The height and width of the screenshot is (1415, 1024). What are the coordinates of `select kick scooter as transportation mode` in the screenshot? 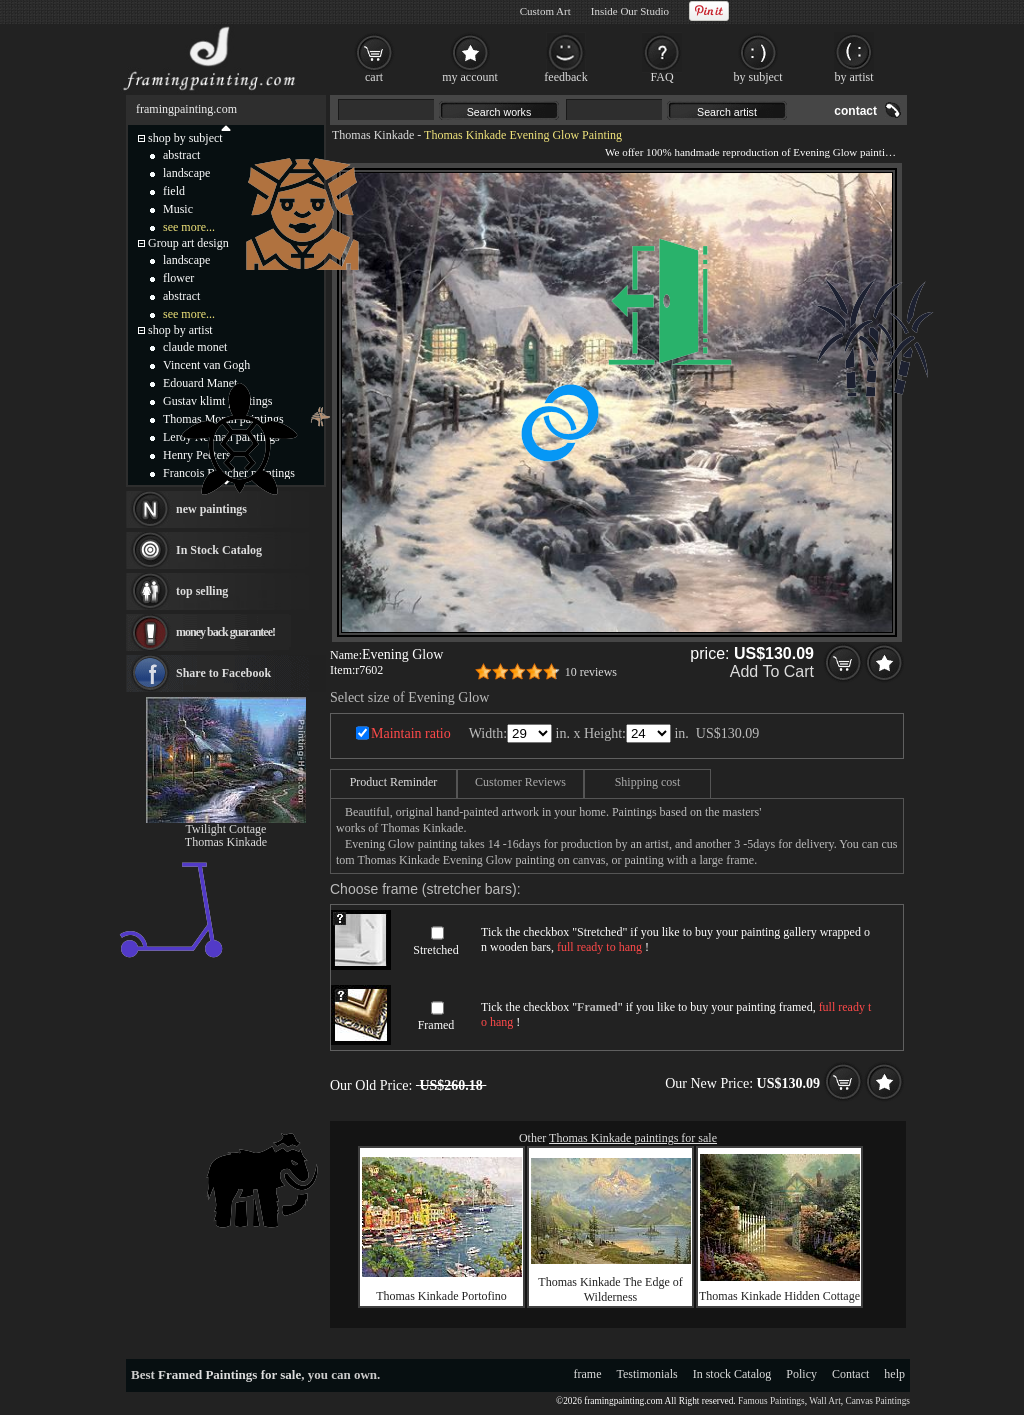 It's located at (171, 910).